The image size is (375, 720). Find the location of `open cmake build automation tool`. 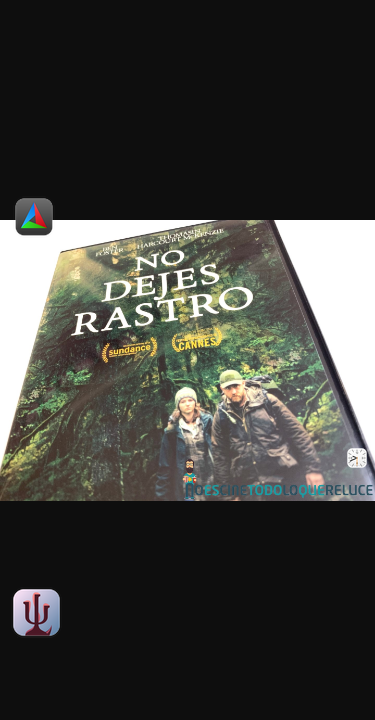

open cmake build automation tool is located at coordinates (34, 217).